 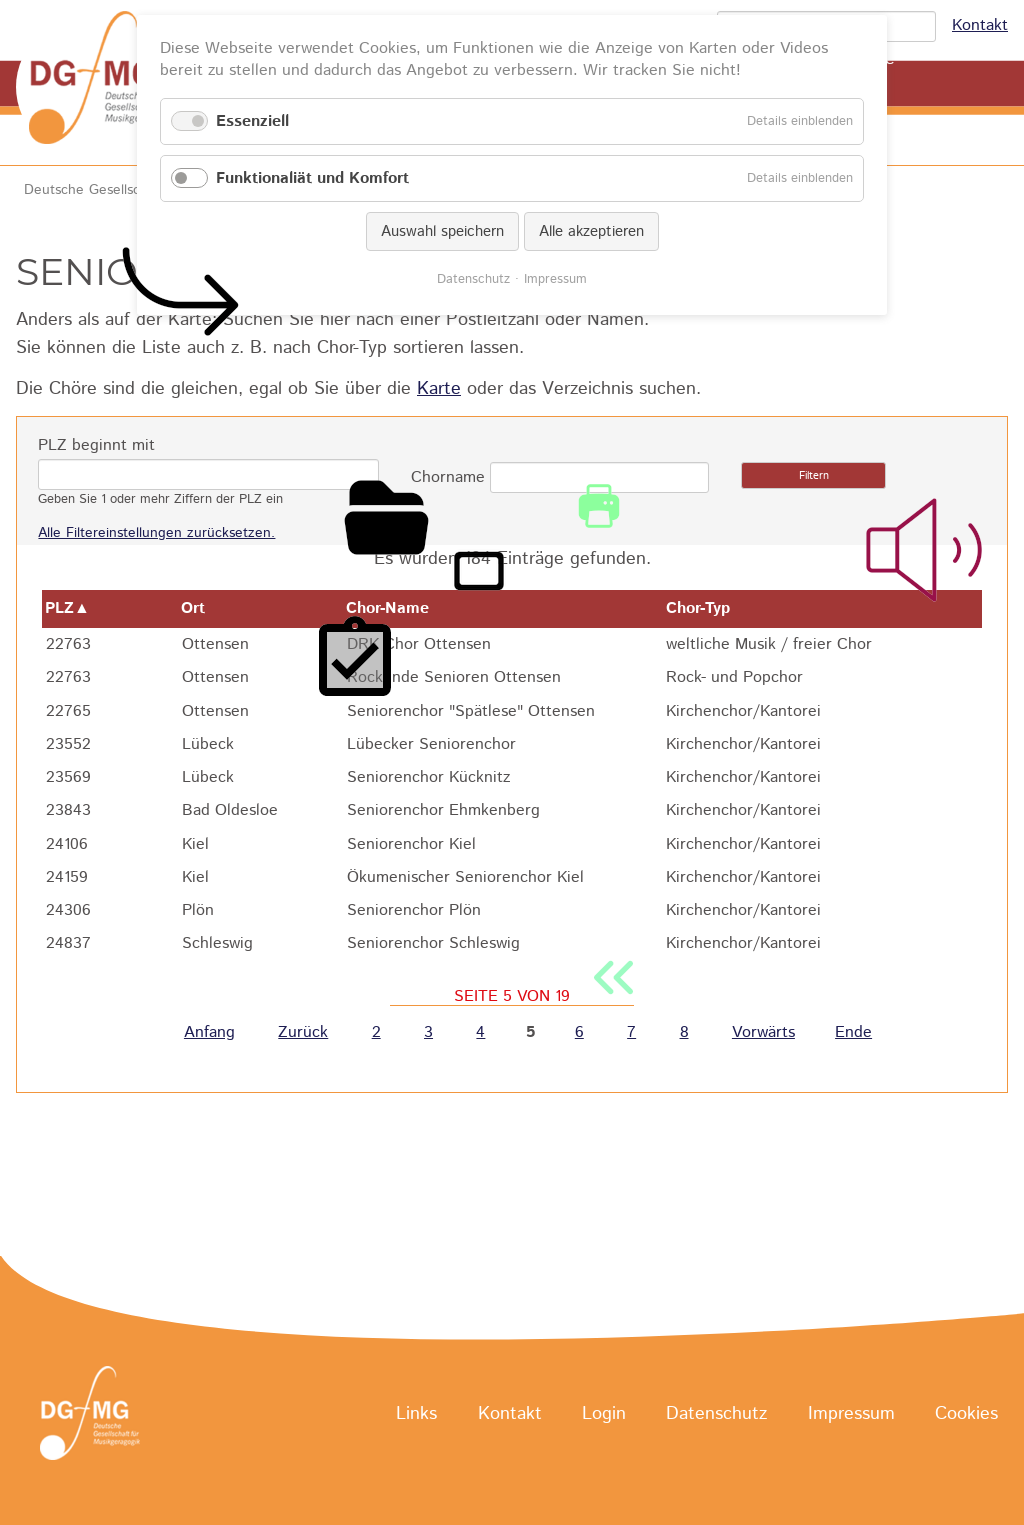 What do you see at coordinates (355, 660) in the screenshot?
I see `view completed tasks or assignments` at bounding box center [355, 660].